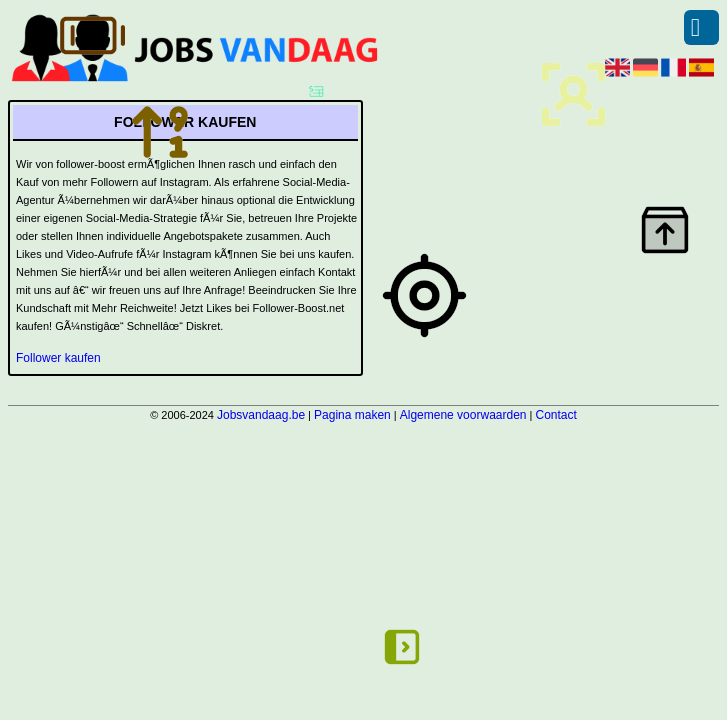  What do you see at coordinates (665, 230) in the screenshot?
I see `upload or export a package` at bounding box center [665, 230].